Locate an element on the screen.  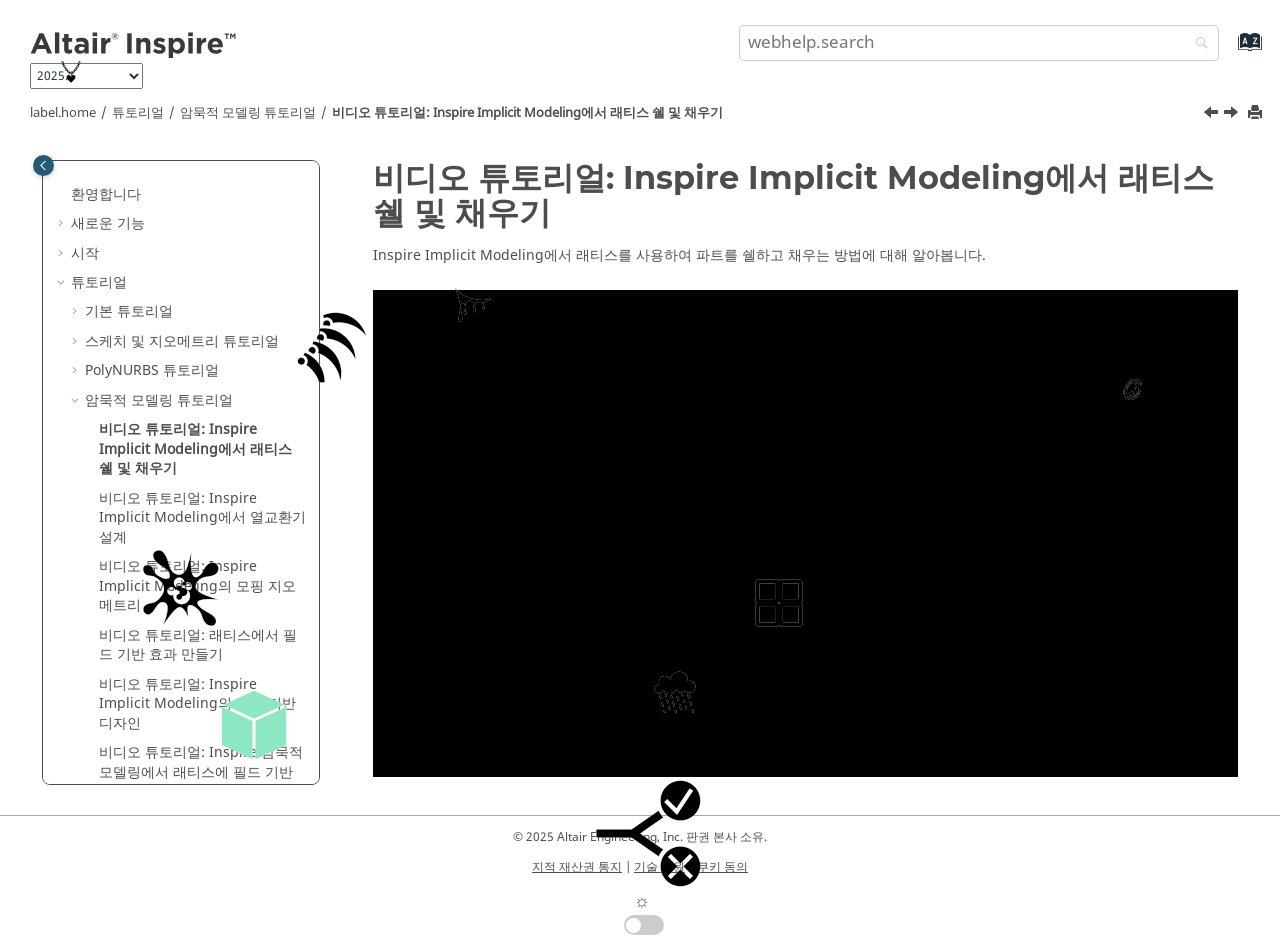
place a brick or building block is located at coordinates (779, 603).